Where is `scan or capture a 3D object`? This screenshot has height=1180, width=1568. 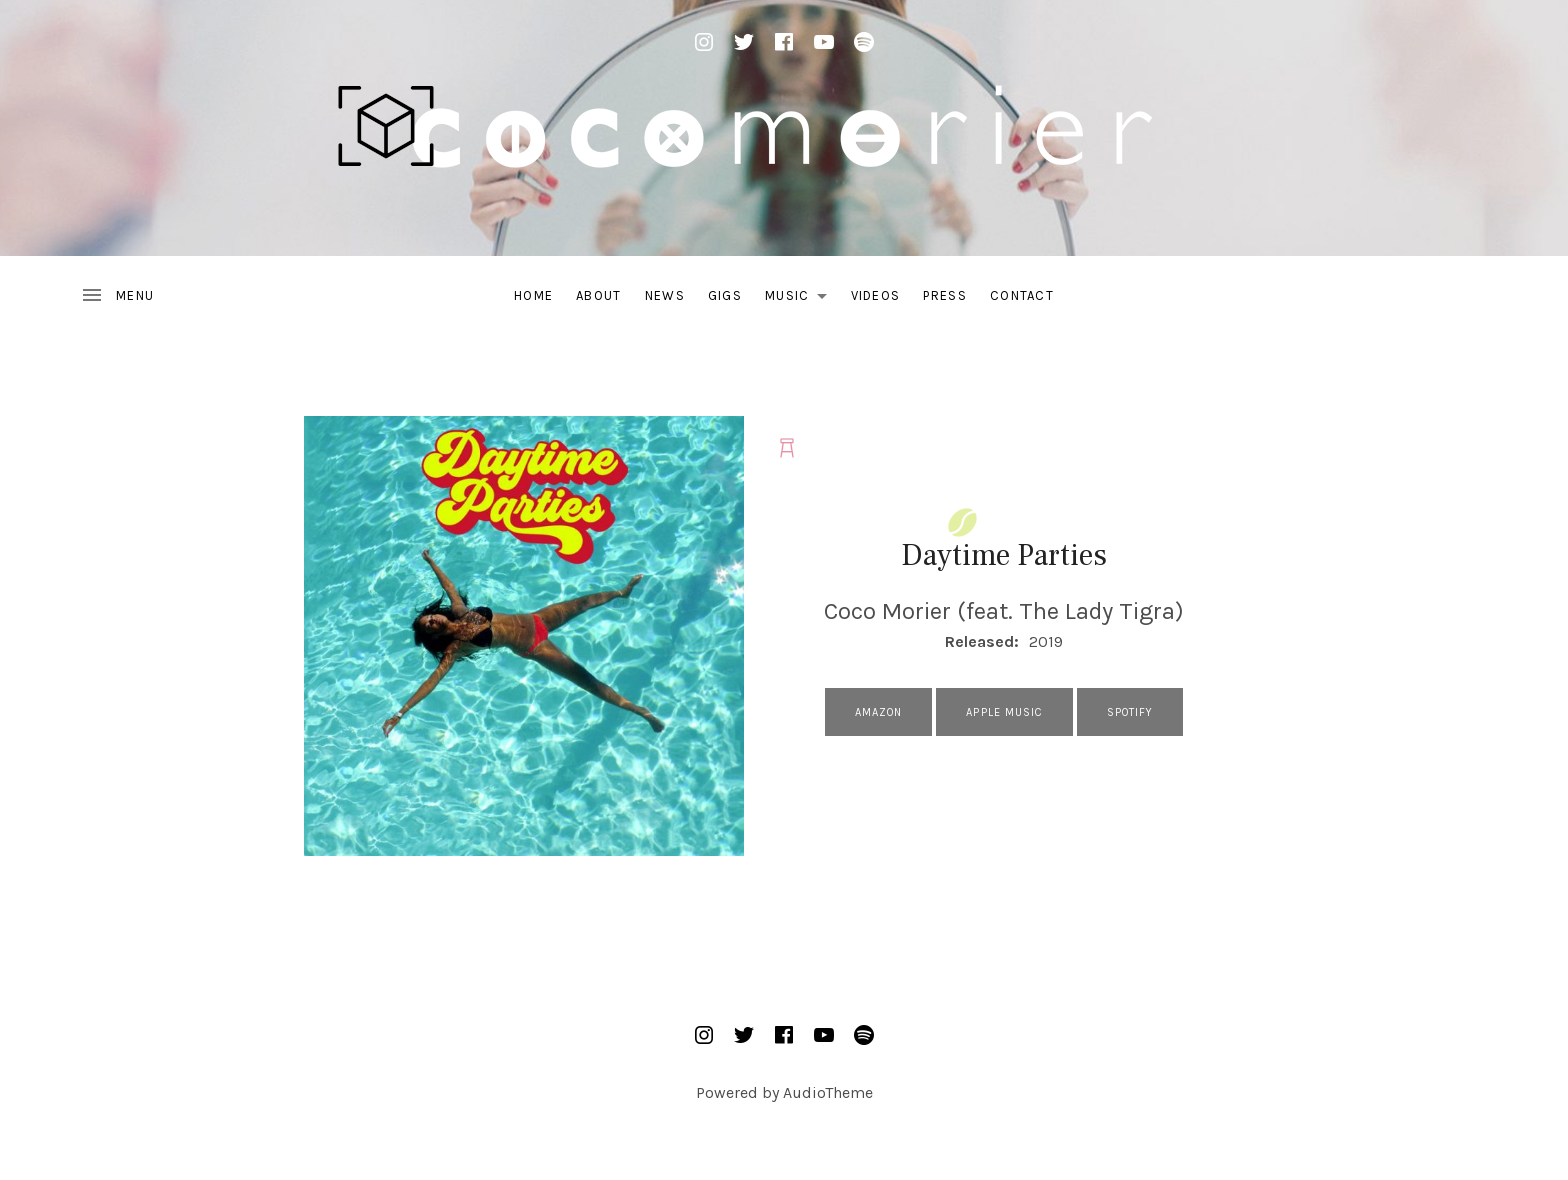
scan or capture a 3D object is located at coordinates (386, 126).